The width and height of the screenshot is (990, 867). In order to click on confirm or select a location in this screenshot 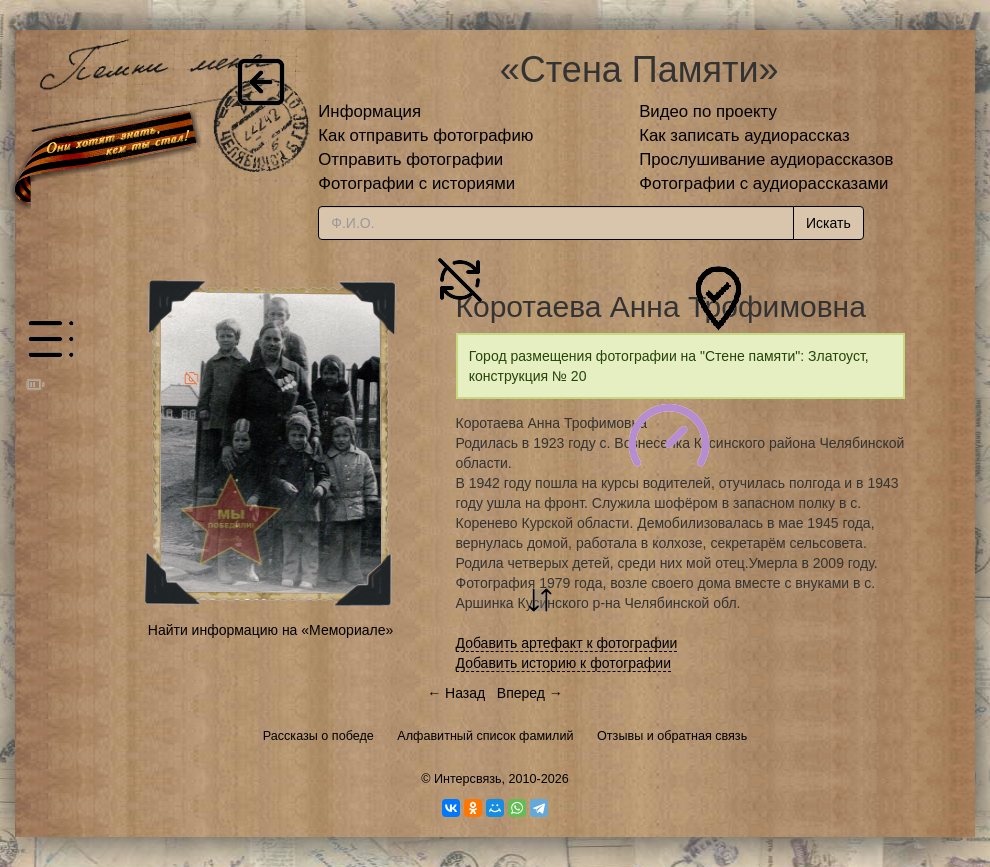, I will do `click(718, 297)`.